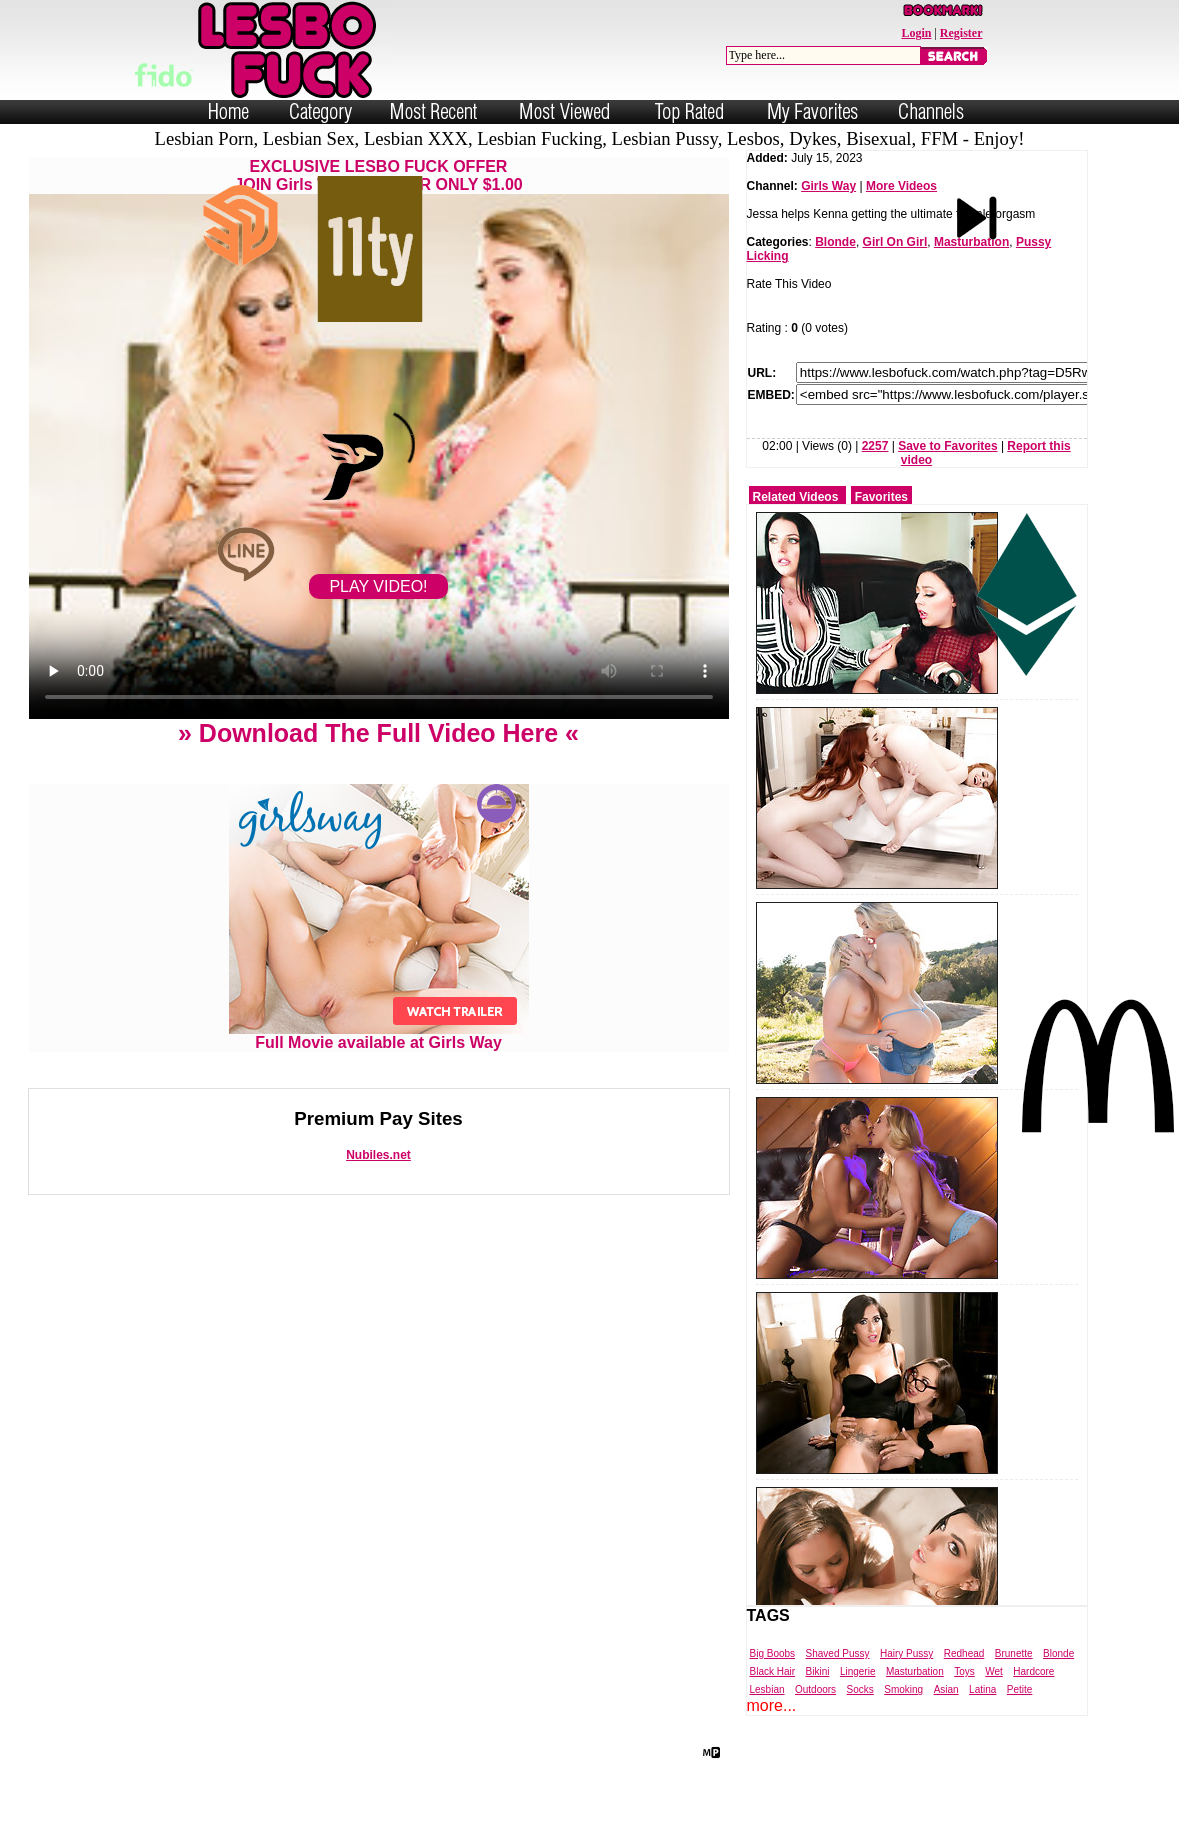  I want to click on open the LINE messaging app, so click(246, 554).